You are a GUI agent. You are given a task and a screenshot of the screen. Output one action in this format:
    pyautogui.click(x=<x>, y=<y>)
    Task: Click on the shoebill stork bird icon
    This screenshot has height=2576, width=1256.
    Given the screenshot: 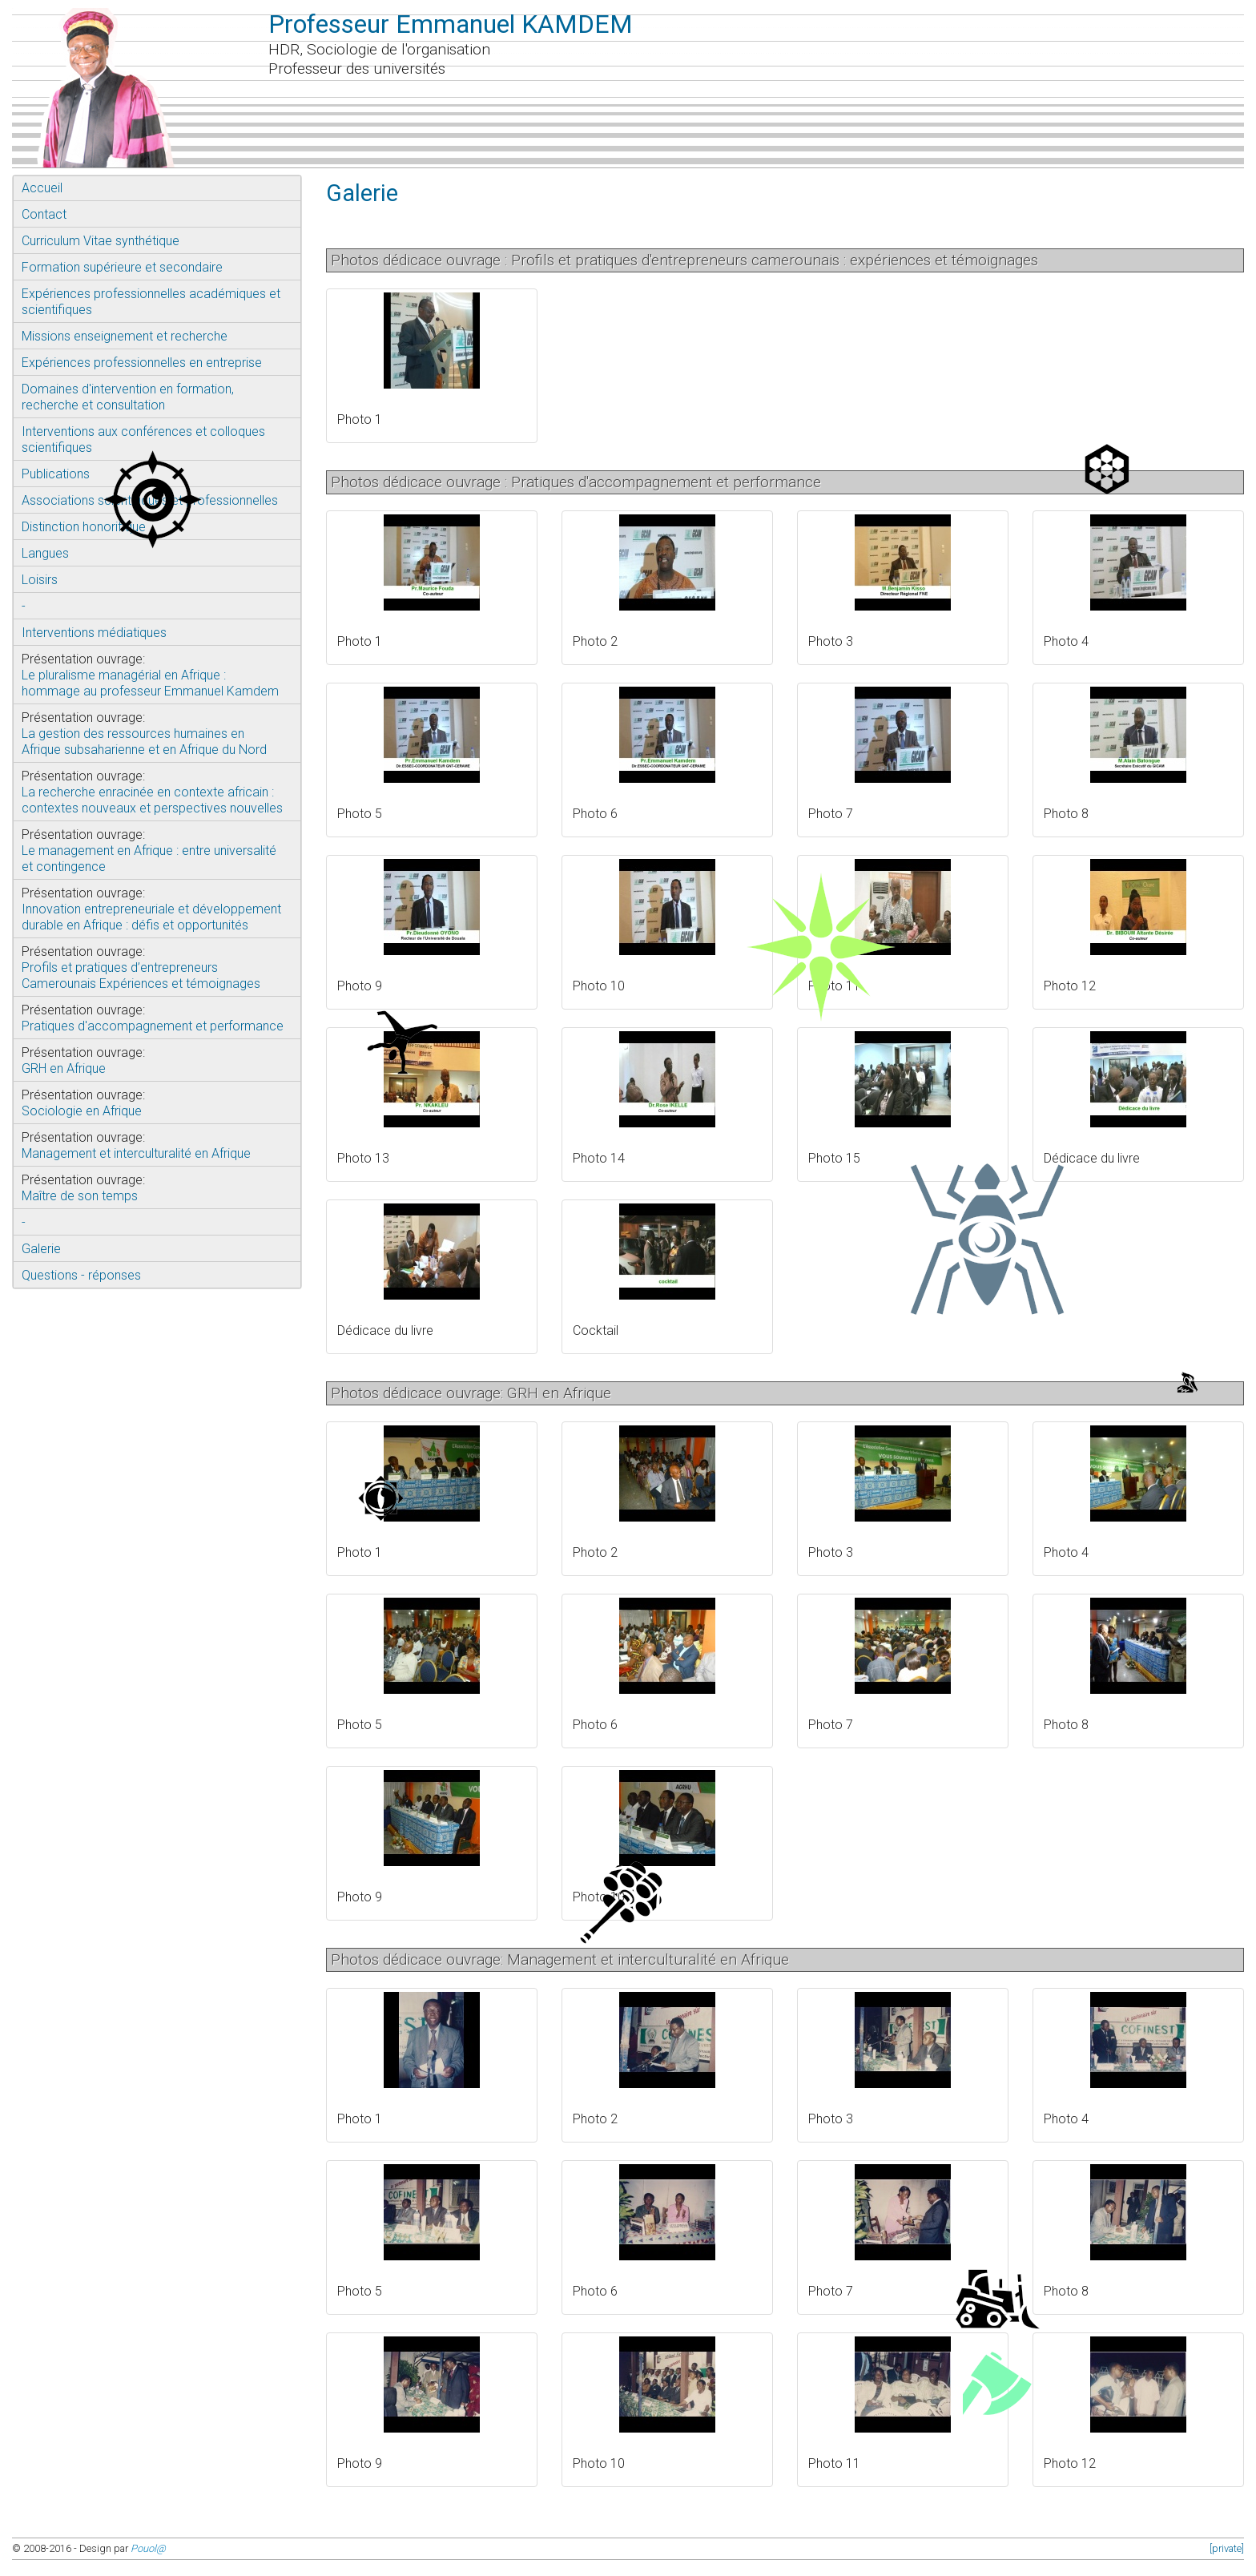 What is the action you would take?
    pyautogui.click(x=1188, y=1382)
    